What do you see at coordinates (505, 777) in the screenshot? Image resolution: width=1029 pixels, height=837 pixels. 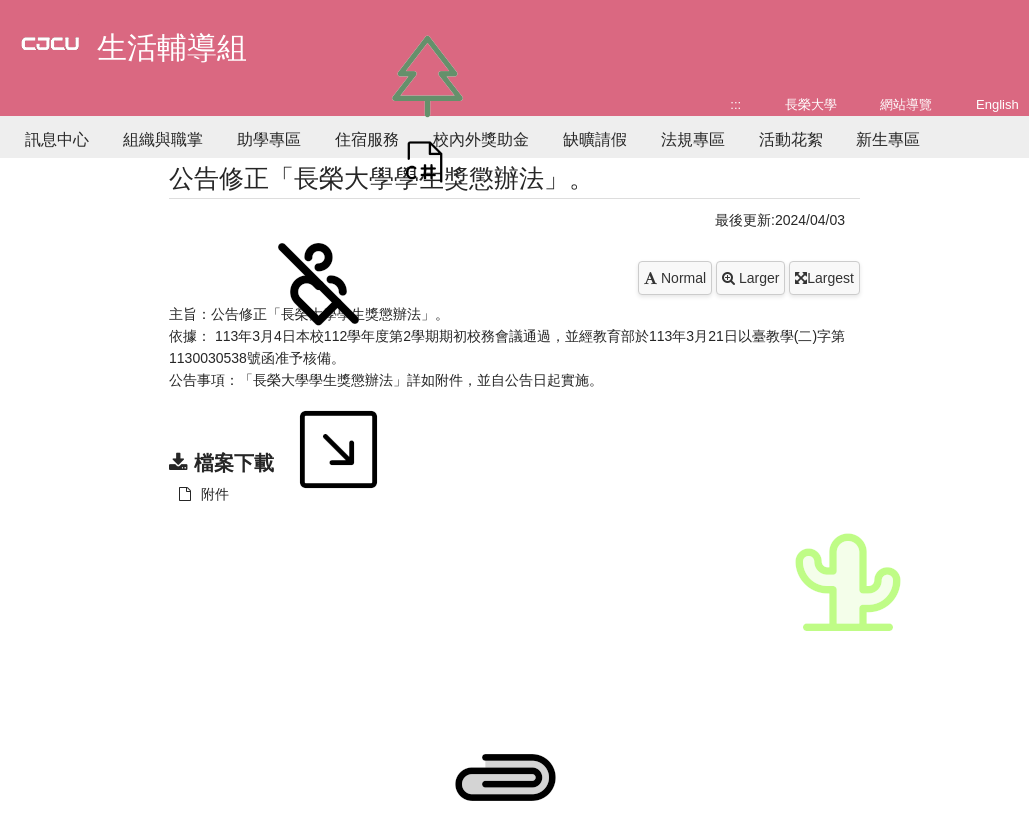 I see `attach a file to your message` at bounding box center [505, 777].